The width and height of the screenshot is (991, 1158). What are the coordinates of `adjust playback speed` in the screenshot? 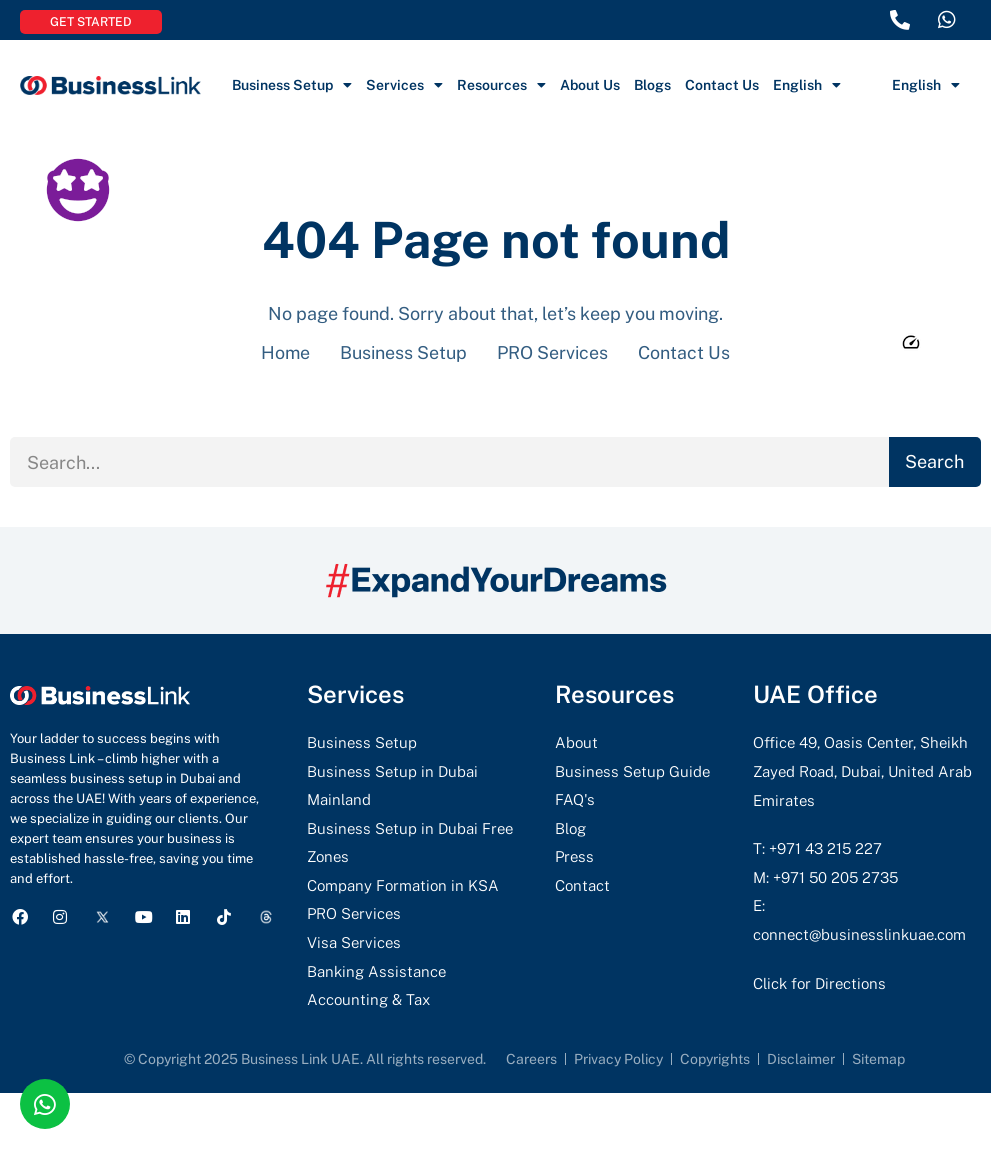 It's located at (911, 342).